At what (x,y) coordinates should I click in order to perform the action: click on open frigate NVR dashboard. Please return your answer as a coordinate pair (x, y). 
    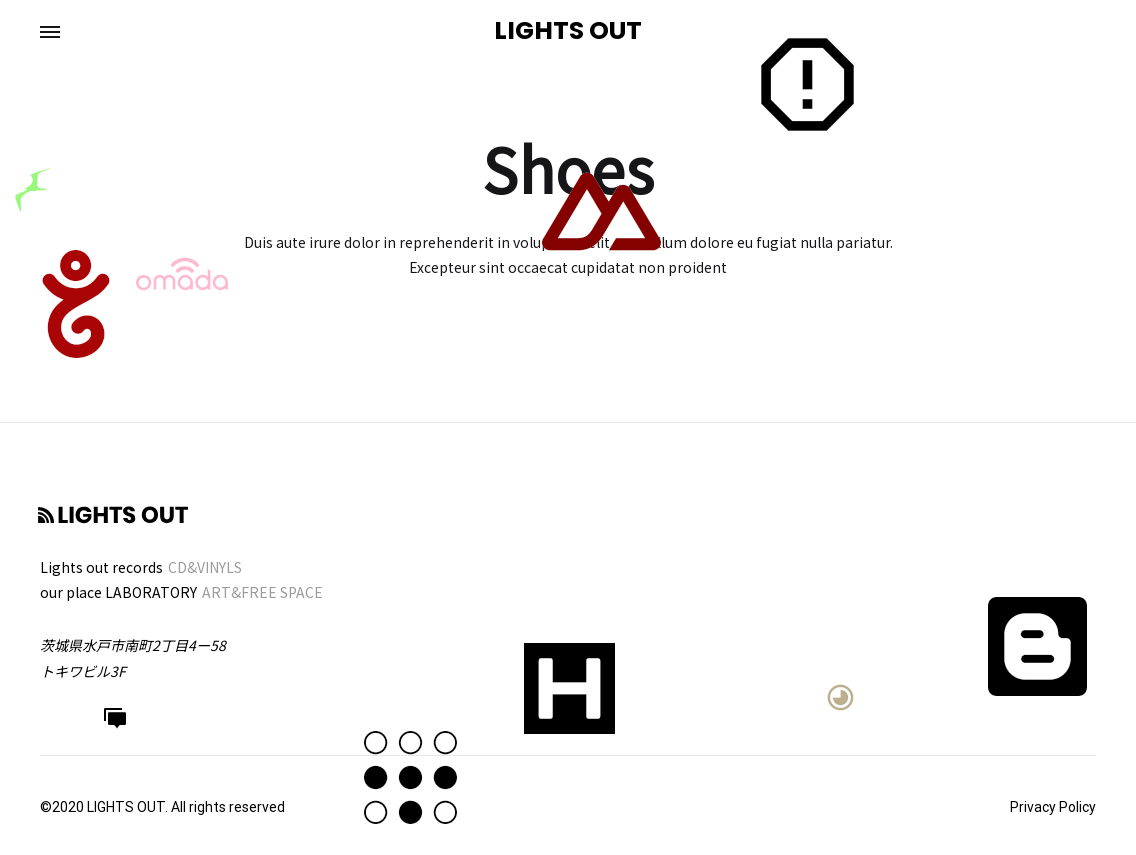
    Looking at the image, I should click on (33, 190).